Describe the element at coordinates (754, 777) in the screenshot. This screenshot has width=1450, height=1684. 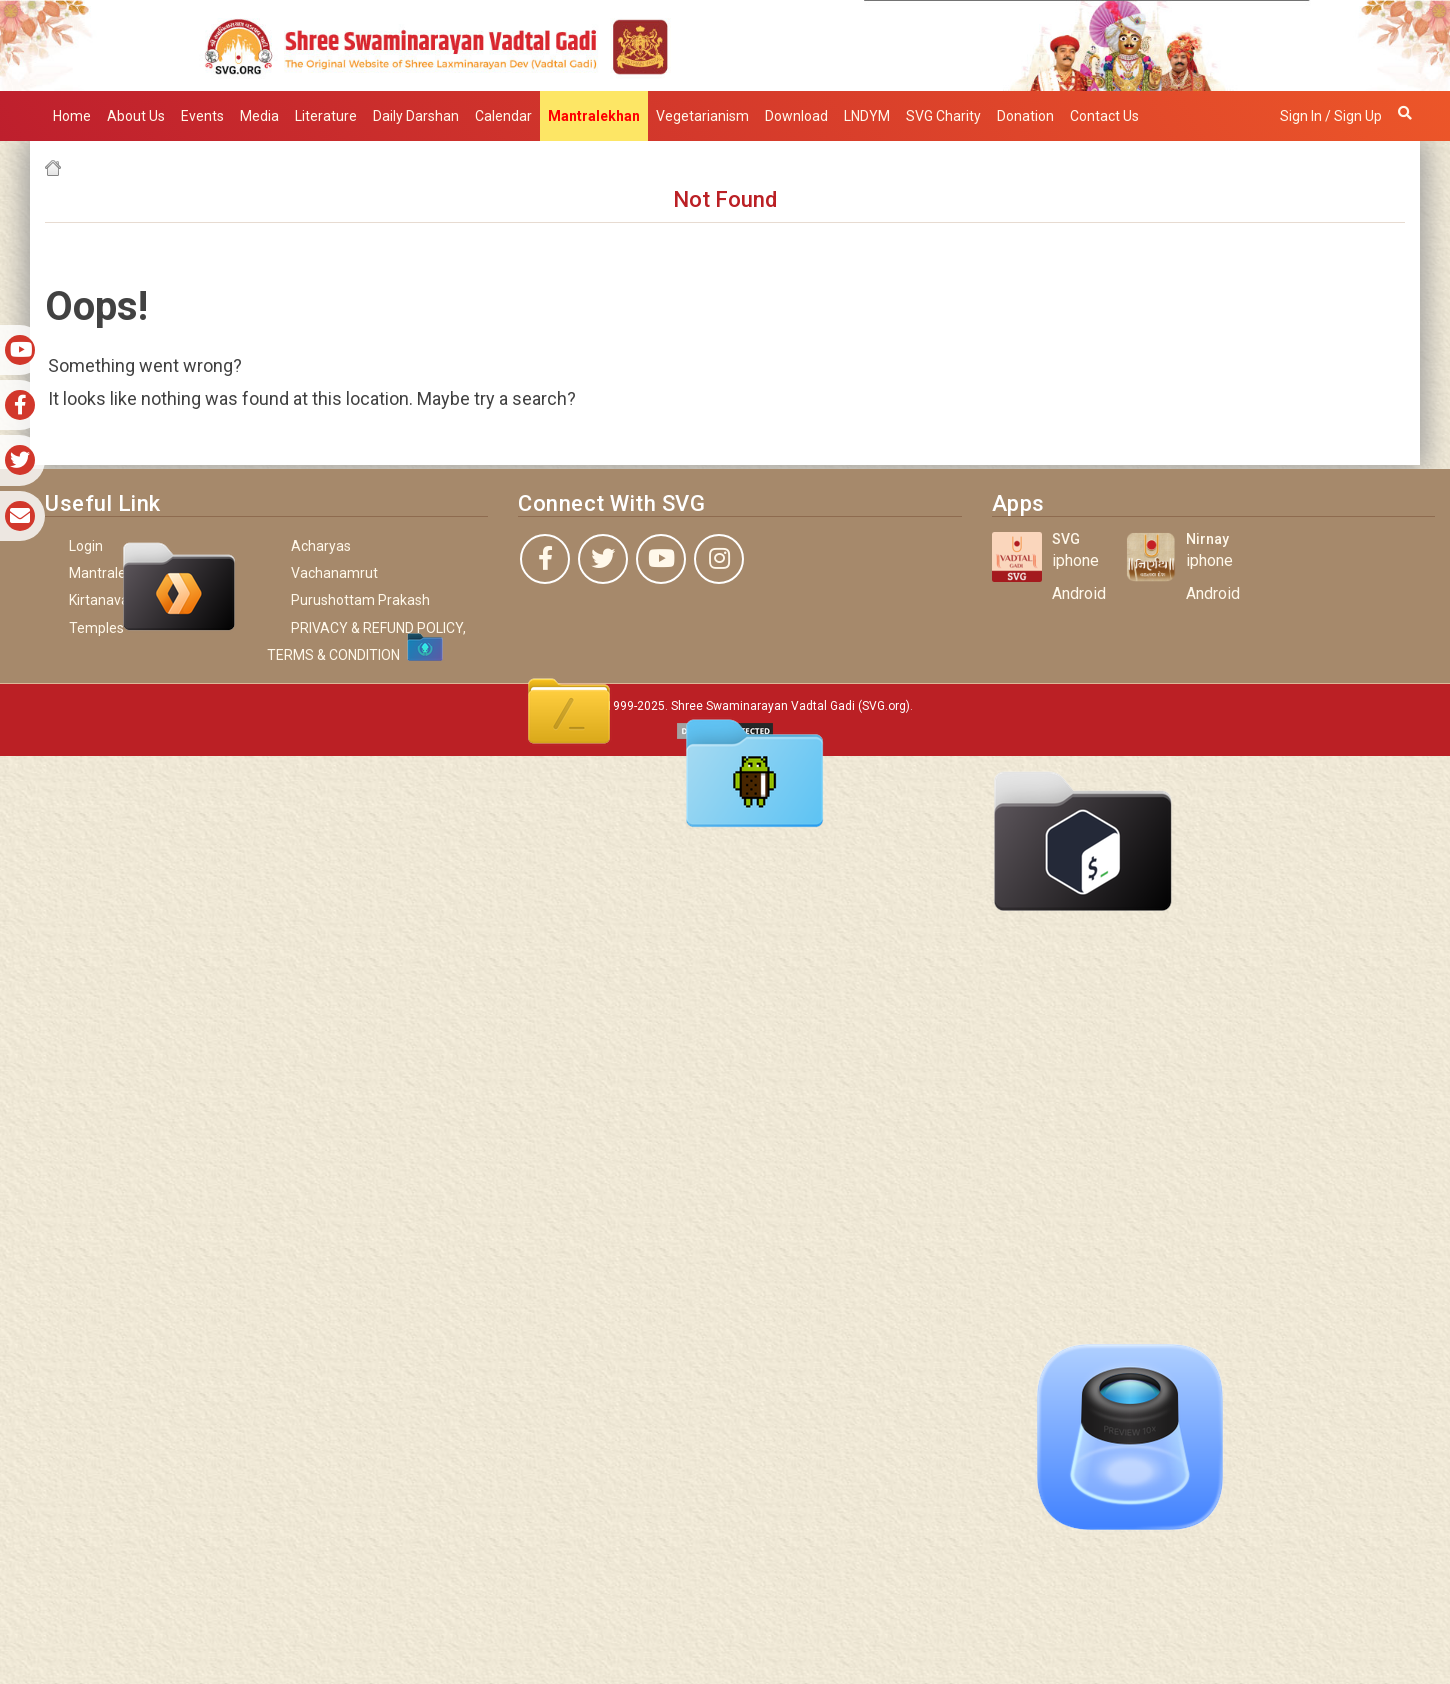
I see `folder containing android app files` at that location.